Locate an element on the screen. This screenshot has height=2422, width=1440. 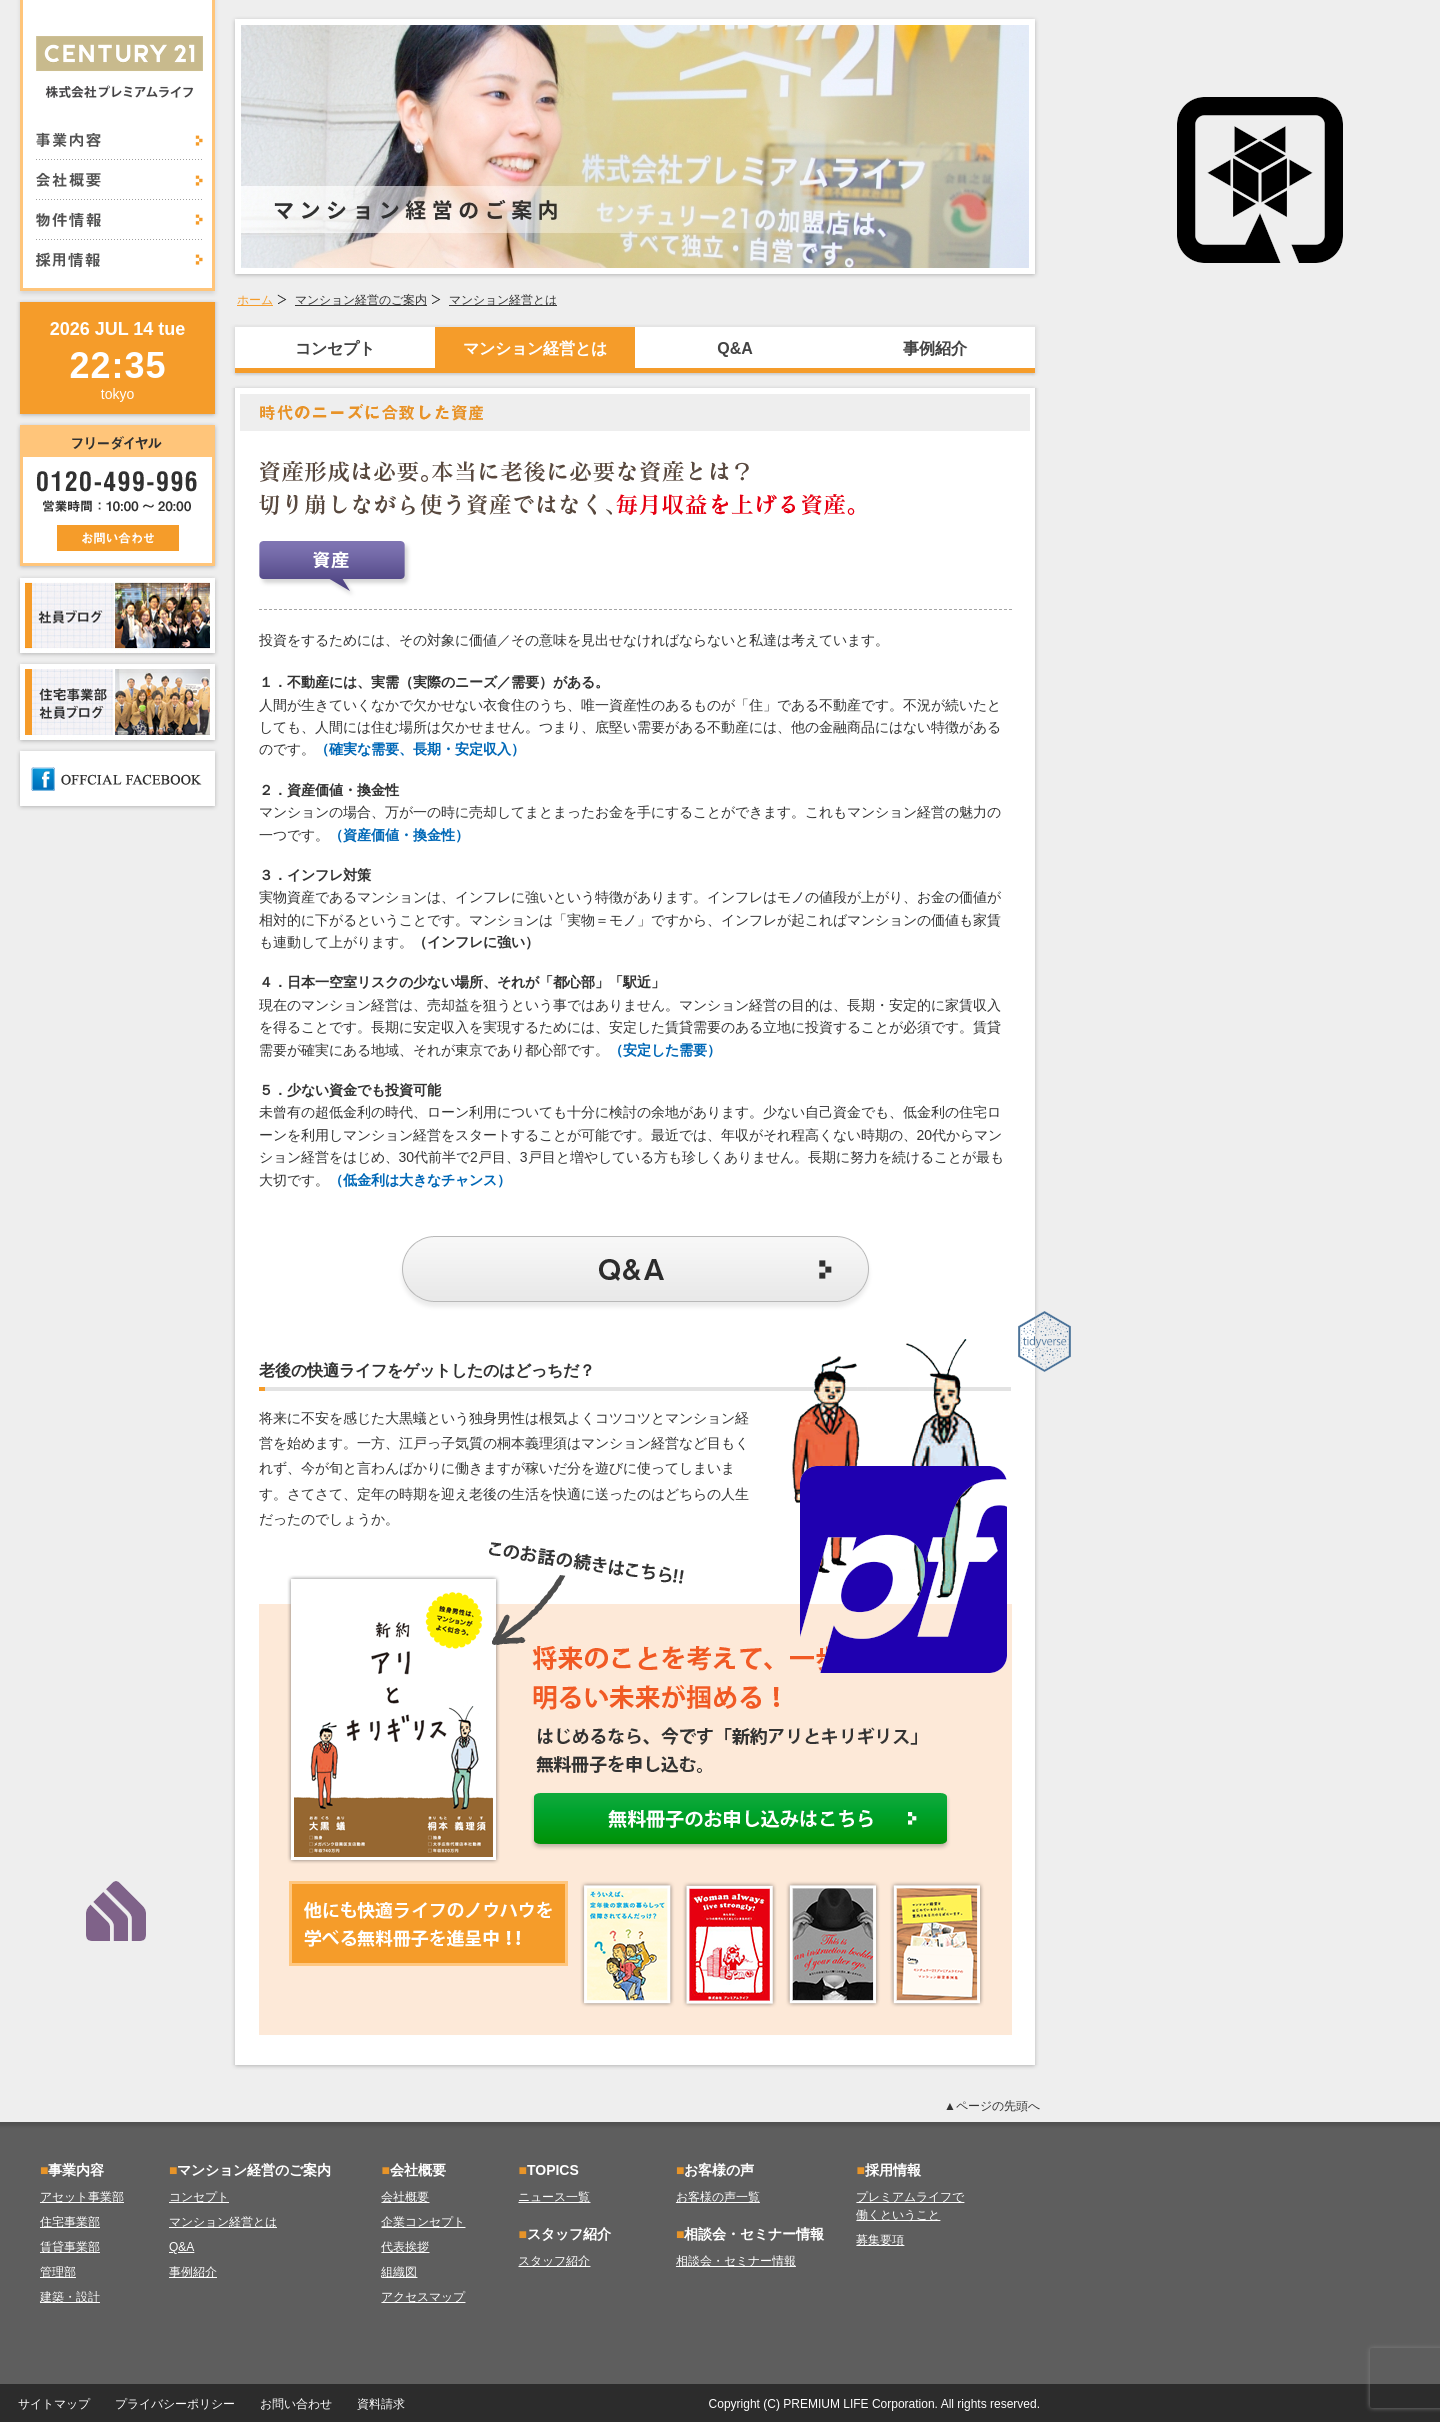
quarkus framework logo is located at coordinates (1260, 180).